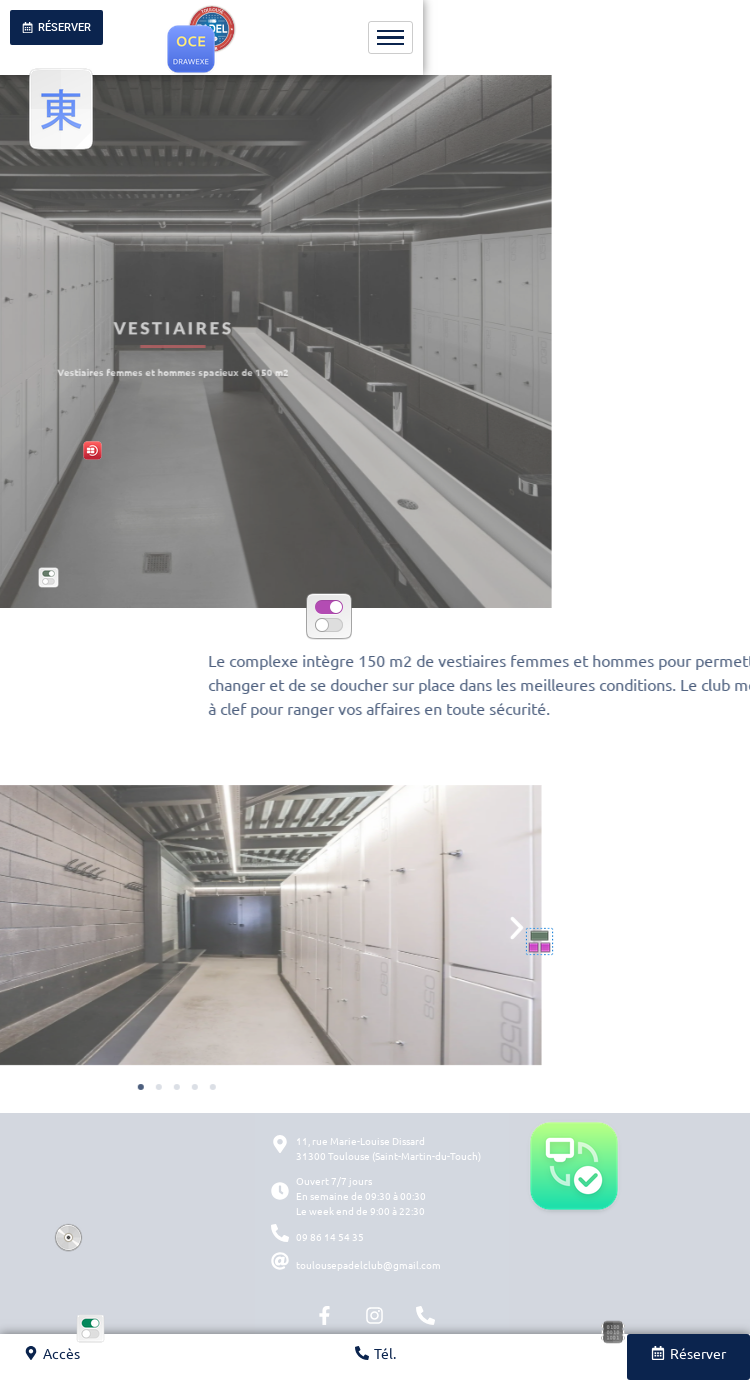 The image size is (750, 1380). What do you see at coordinates (574, 1166) in the screenshot?
I see `open input leap app for sharing keyboard and mouse between computers` at bounding box center [574, 1166].